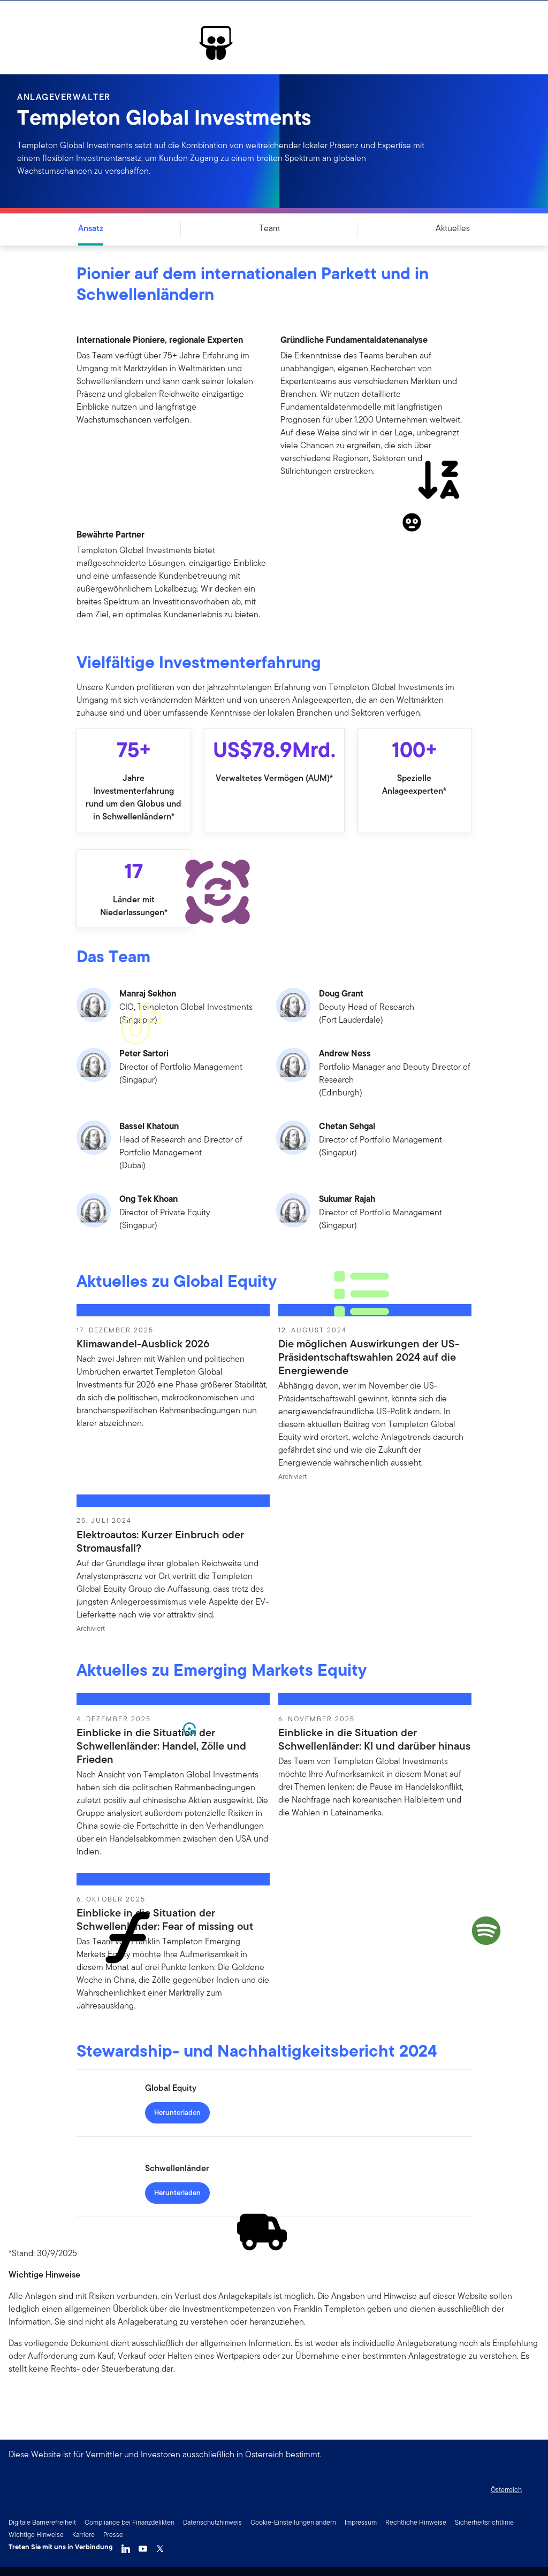 The image size is (548, 2576). What do you see at coordinates (439, 480) in the screenshot?
I see `sort alphabetically in reverse order (Z to A)` at bounding box center [439, 480].